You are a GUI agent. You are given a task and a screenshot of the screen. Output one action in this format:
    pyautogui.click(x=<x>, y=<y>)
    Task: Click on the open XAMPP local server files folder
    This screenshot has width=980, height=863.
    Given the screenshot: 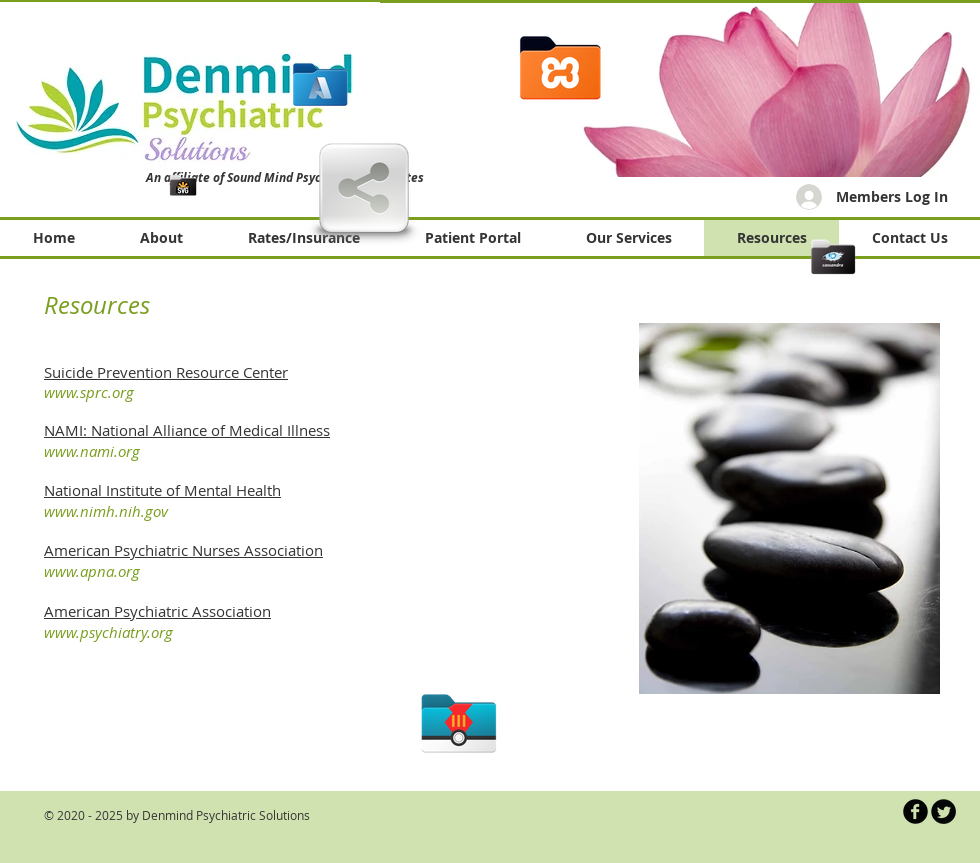 What is the action you would take?
    pyautogui.click(x=560, y=70)
    